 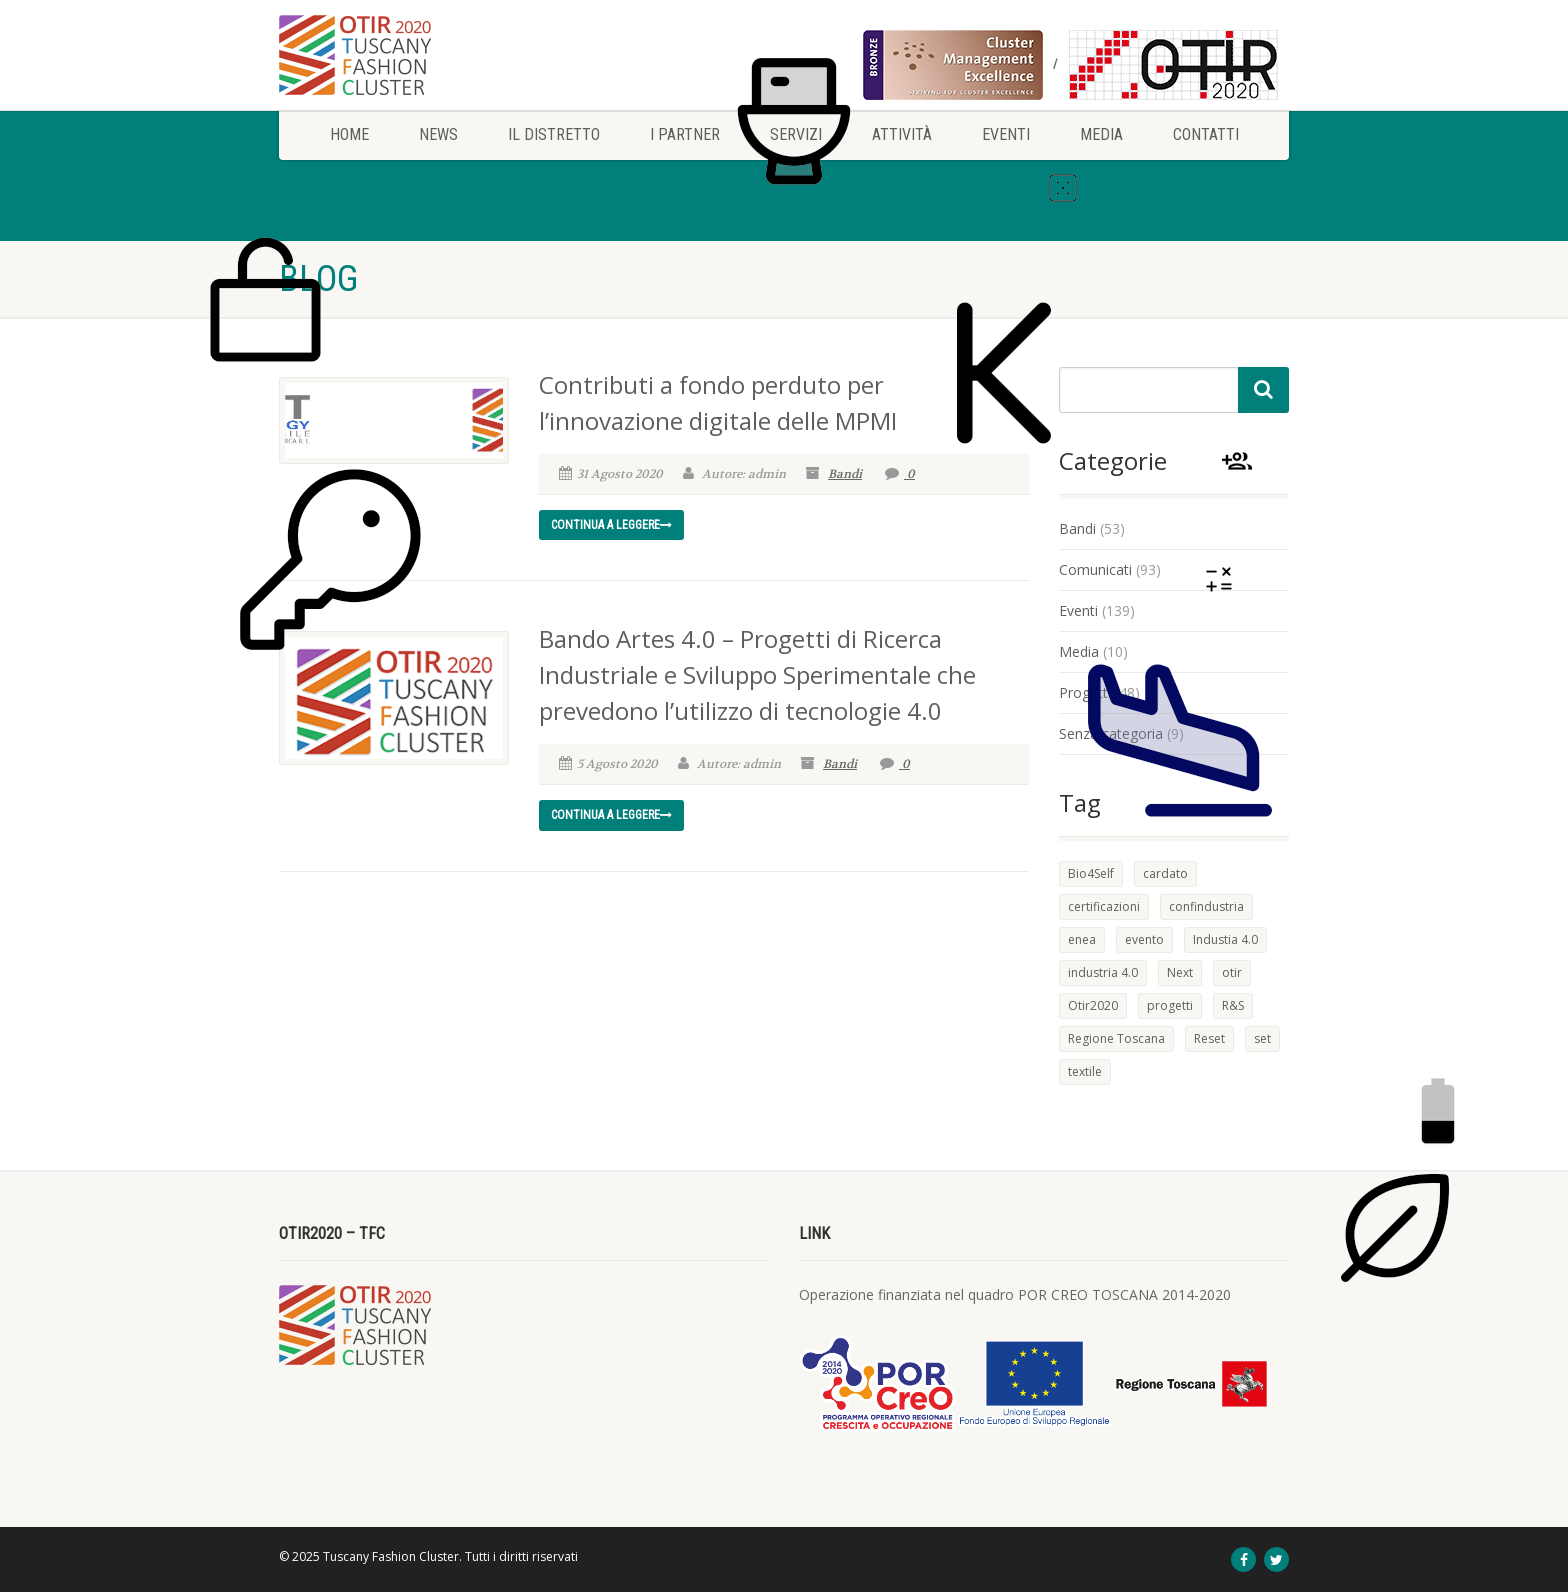 What do you see at coordinates (1395, 1228) in the screenshot?
I see `view eco-friendly or sustainable options` at bounding box center [1395, 1228].